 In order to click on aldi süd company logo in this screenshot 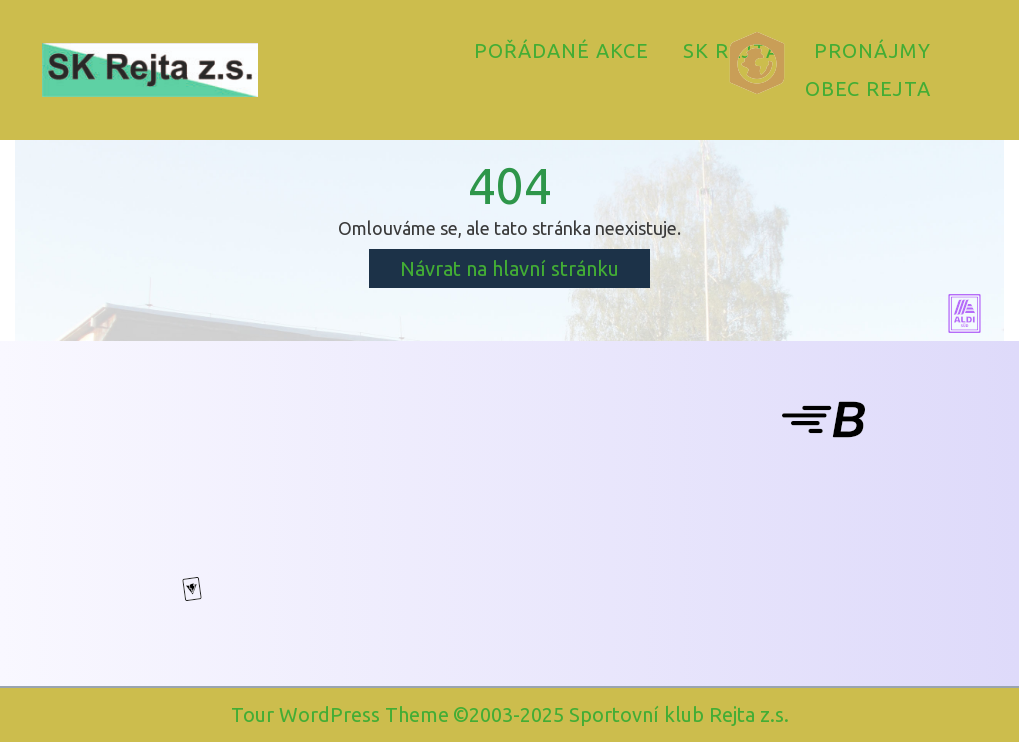, I will do `click(964, 313)`.